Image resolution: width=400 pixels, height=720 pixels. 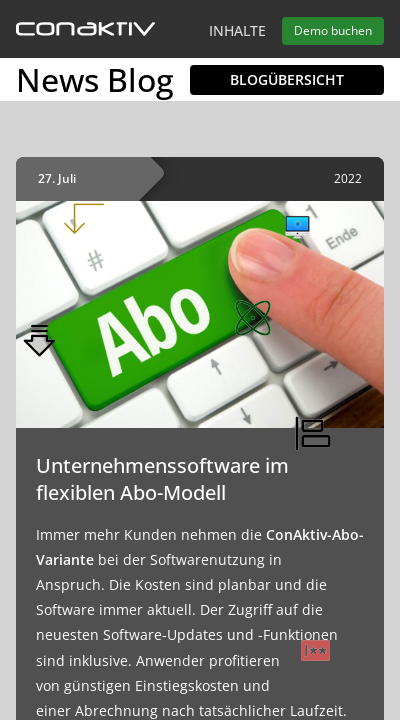 What do you see at coordinates (82, 215) in the screenshot?
I see `go back and down in navigation` at bounding box center [82, 215].